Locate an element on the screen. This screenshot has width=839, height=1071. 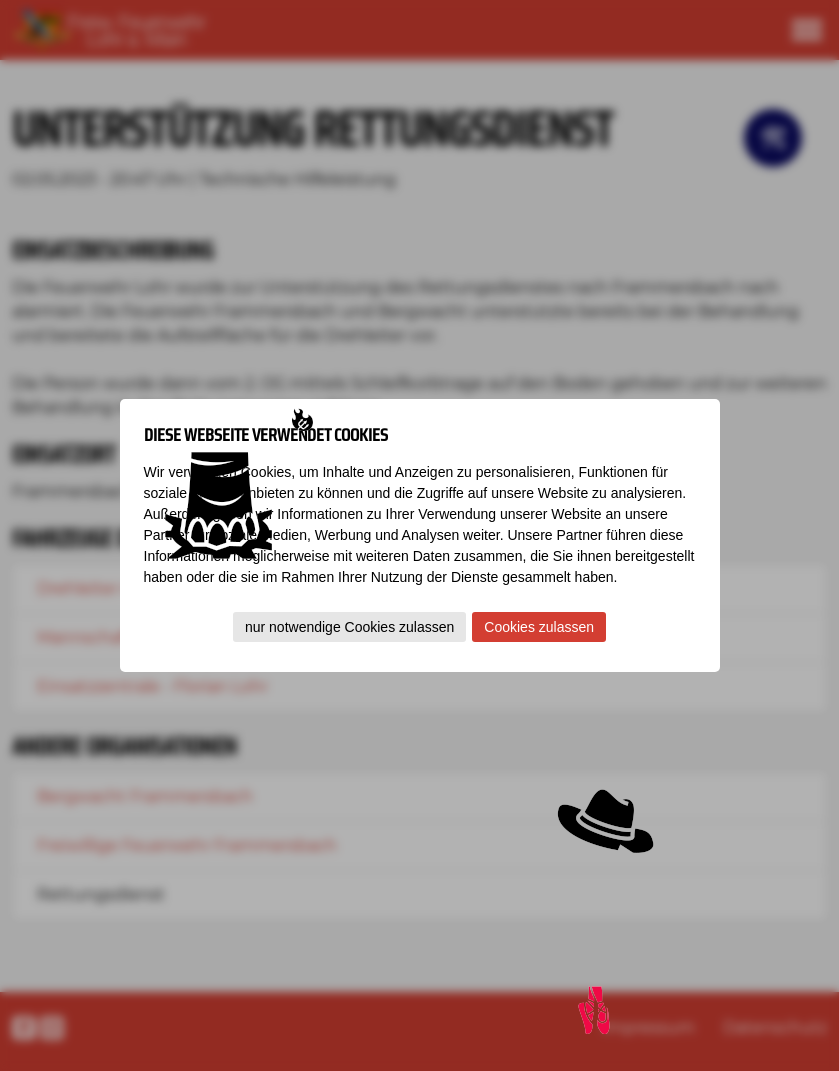
indicates fire or flame-based attack ability is located at coordinates (302, 420).